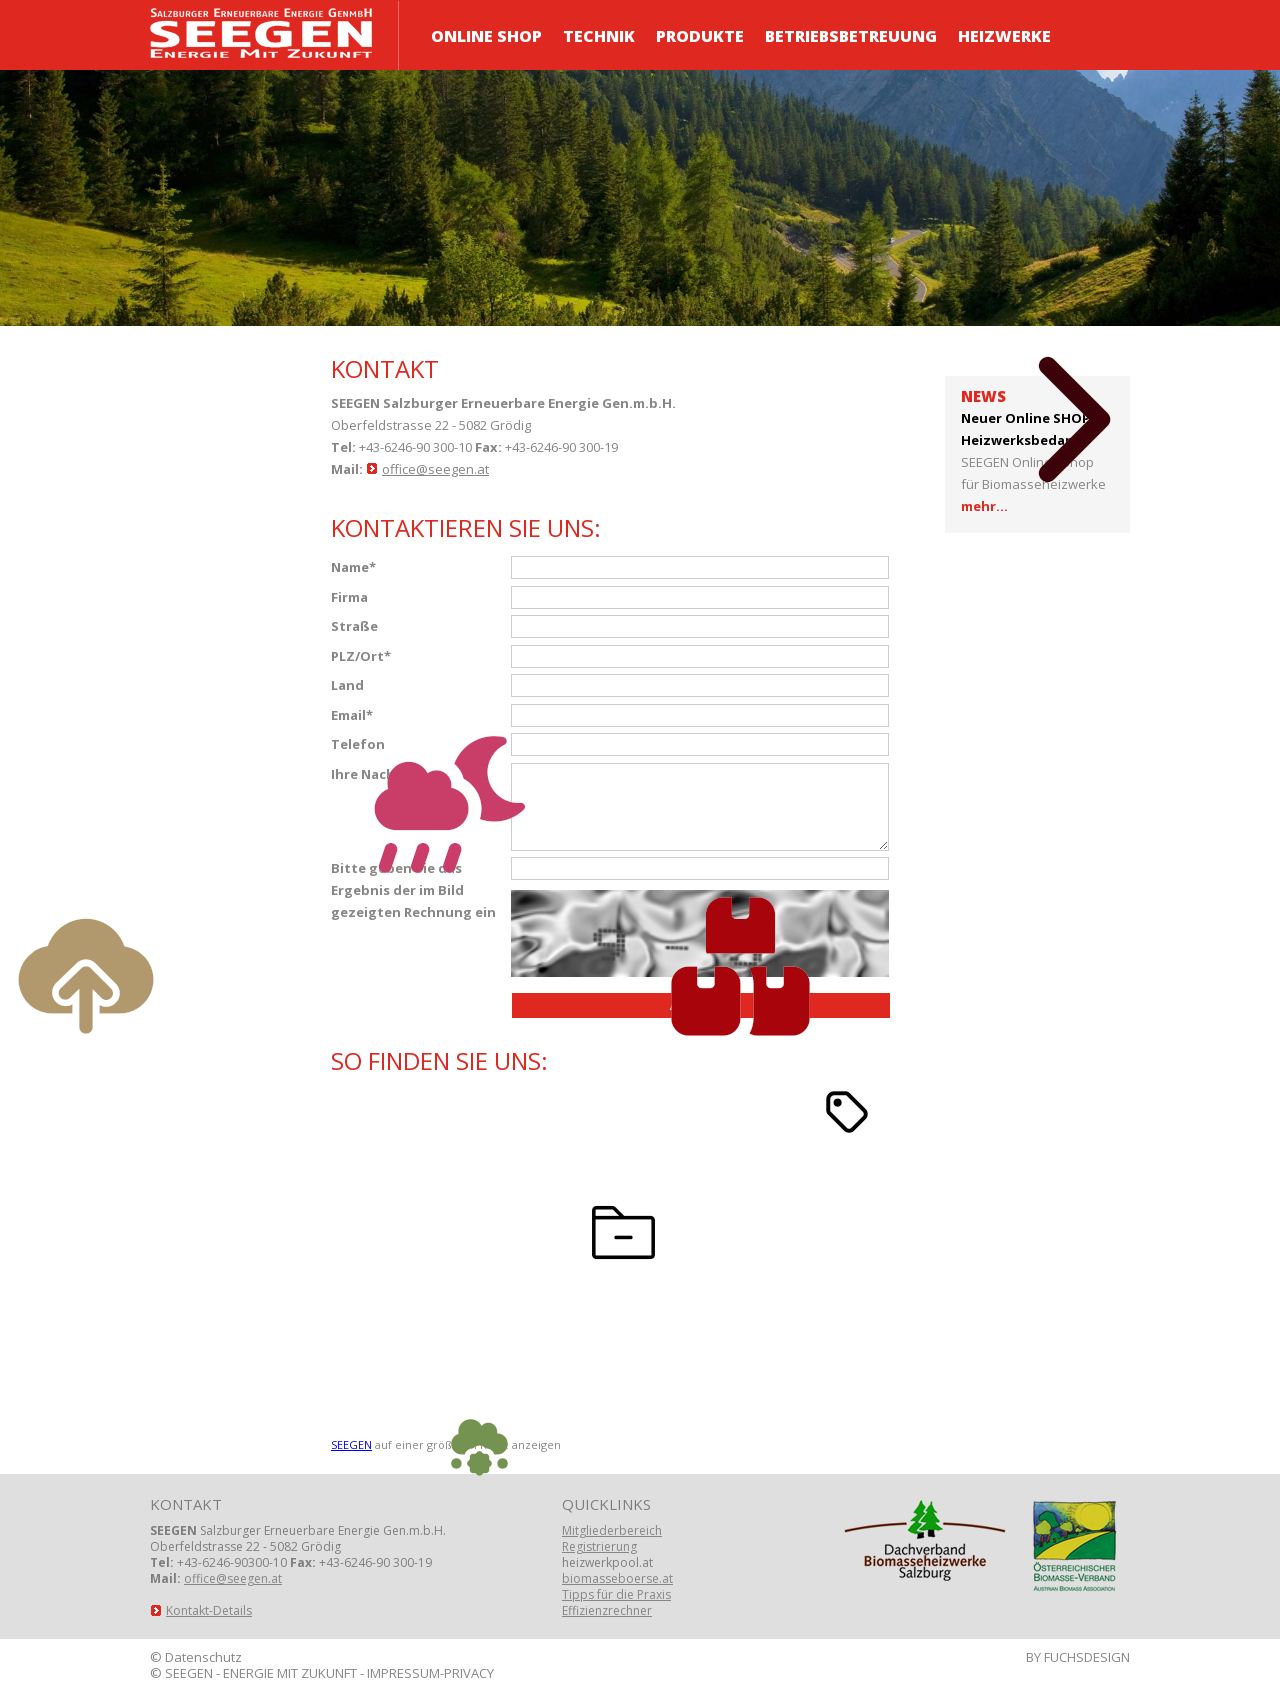 Image resolution: width=1280 pixels, height=1682 pixels. What do you see at coordinates (847, 1112) in the screenshot?
I see `add or manage tags` at bounding box center [847, 1112].